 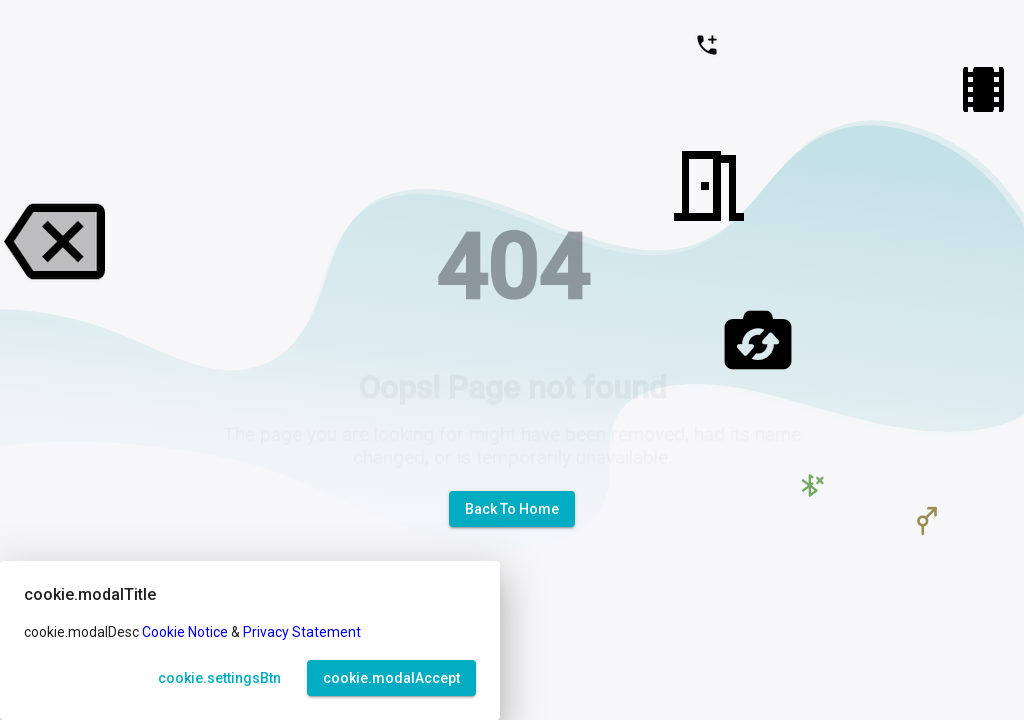 I want to click on bluetooth connection disabled or unavailable, so click(x=811, y=485).